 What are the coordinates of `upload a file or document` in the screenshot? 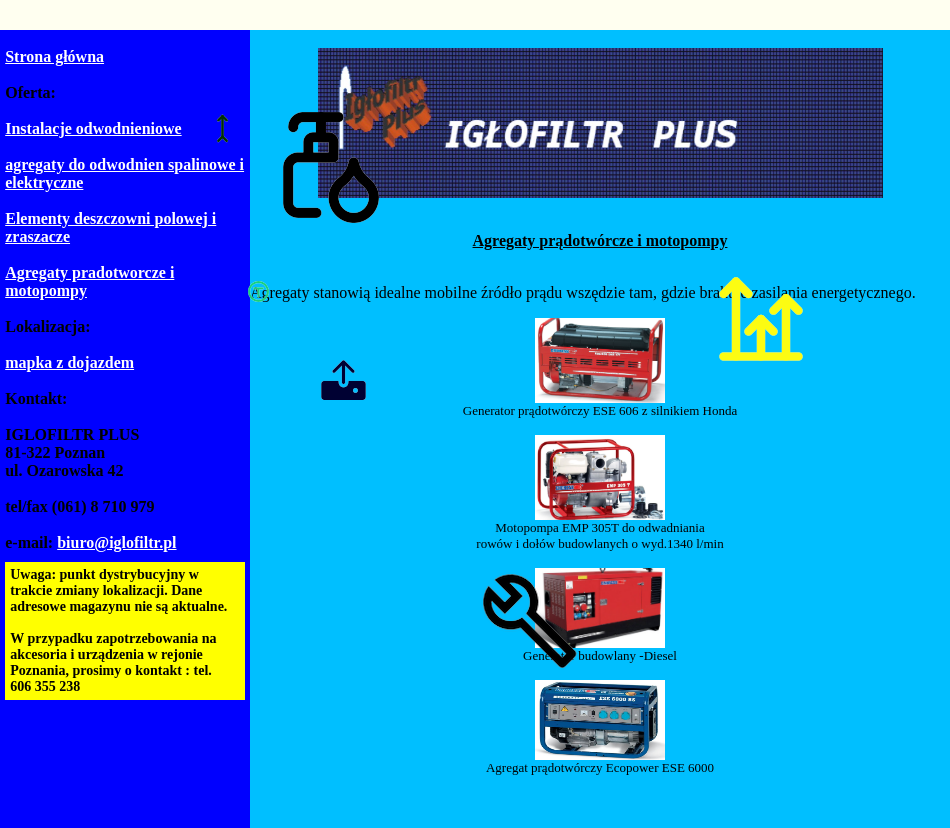 It's located at (343, 382).